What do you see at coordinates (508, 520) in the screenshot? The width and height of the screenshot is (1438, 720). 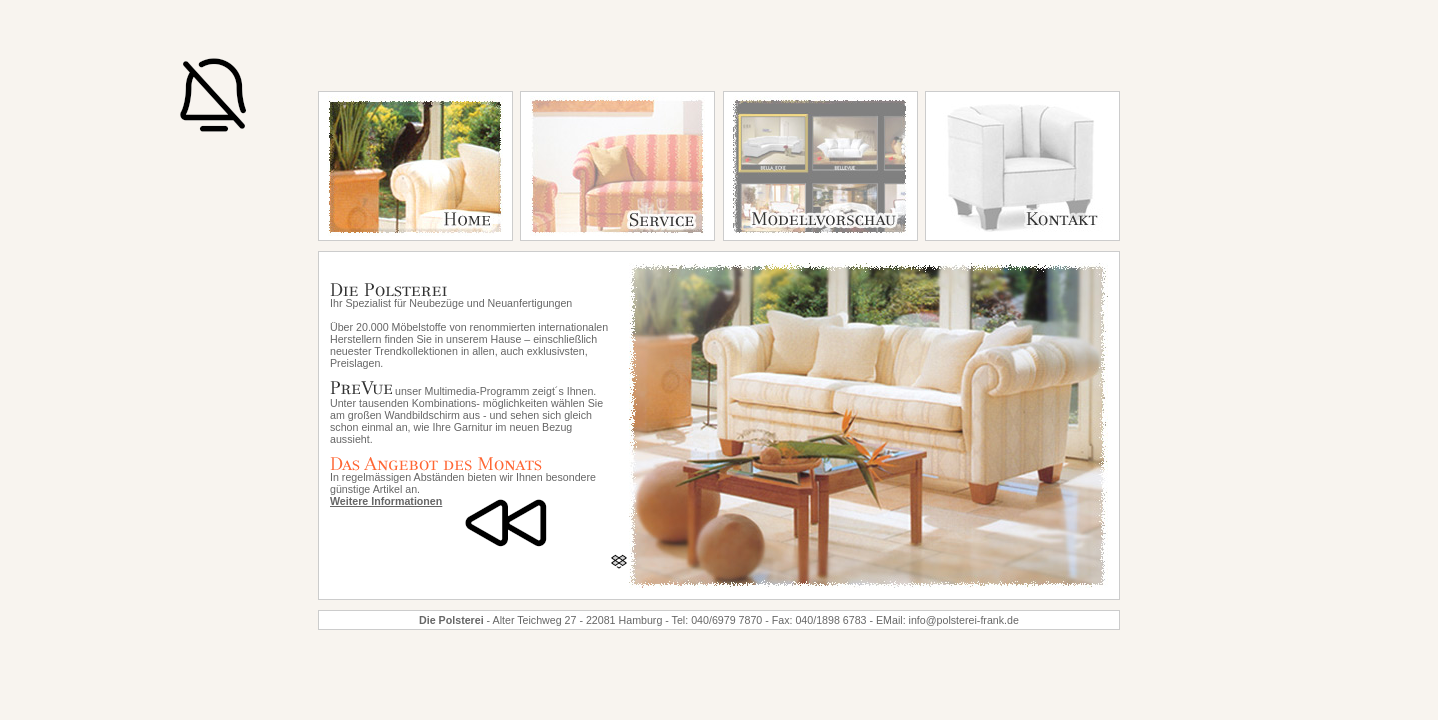 I see `rewind or skip to previous track` at bounding box center [508, 520].